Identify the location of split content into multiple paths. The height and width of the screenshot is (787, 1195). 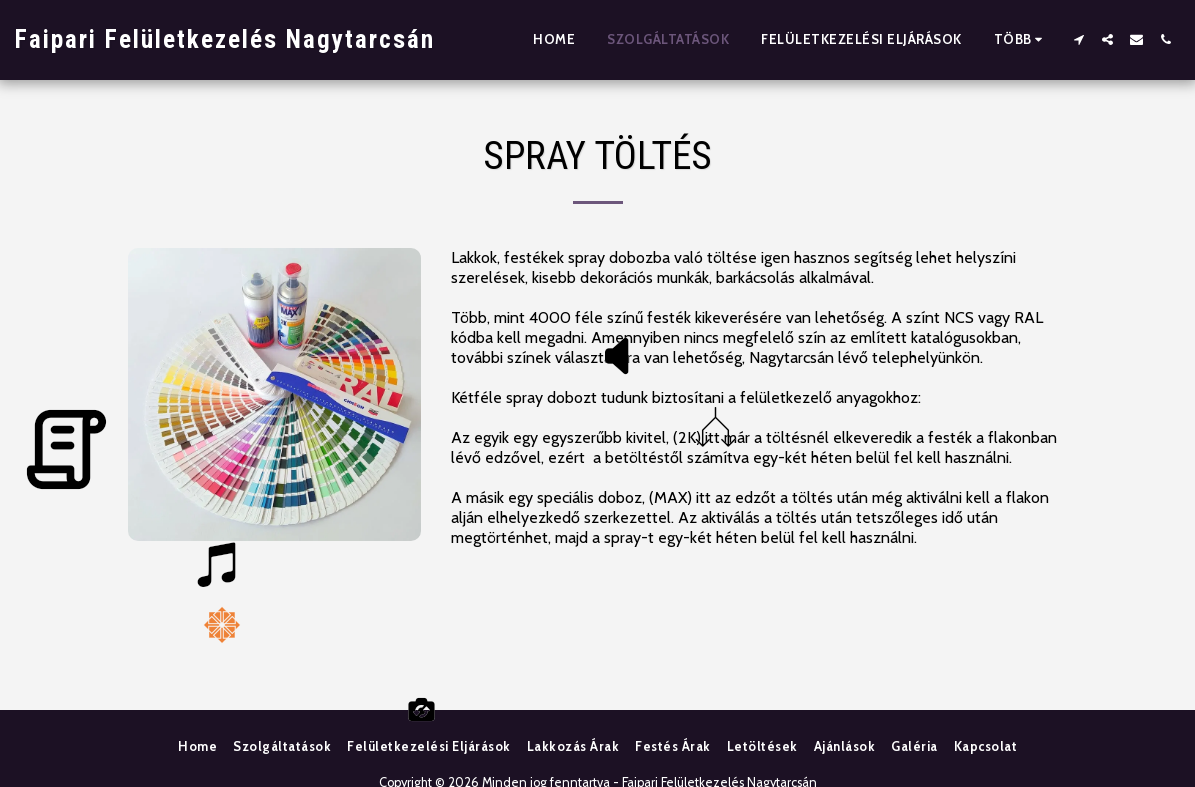
(715, 428).